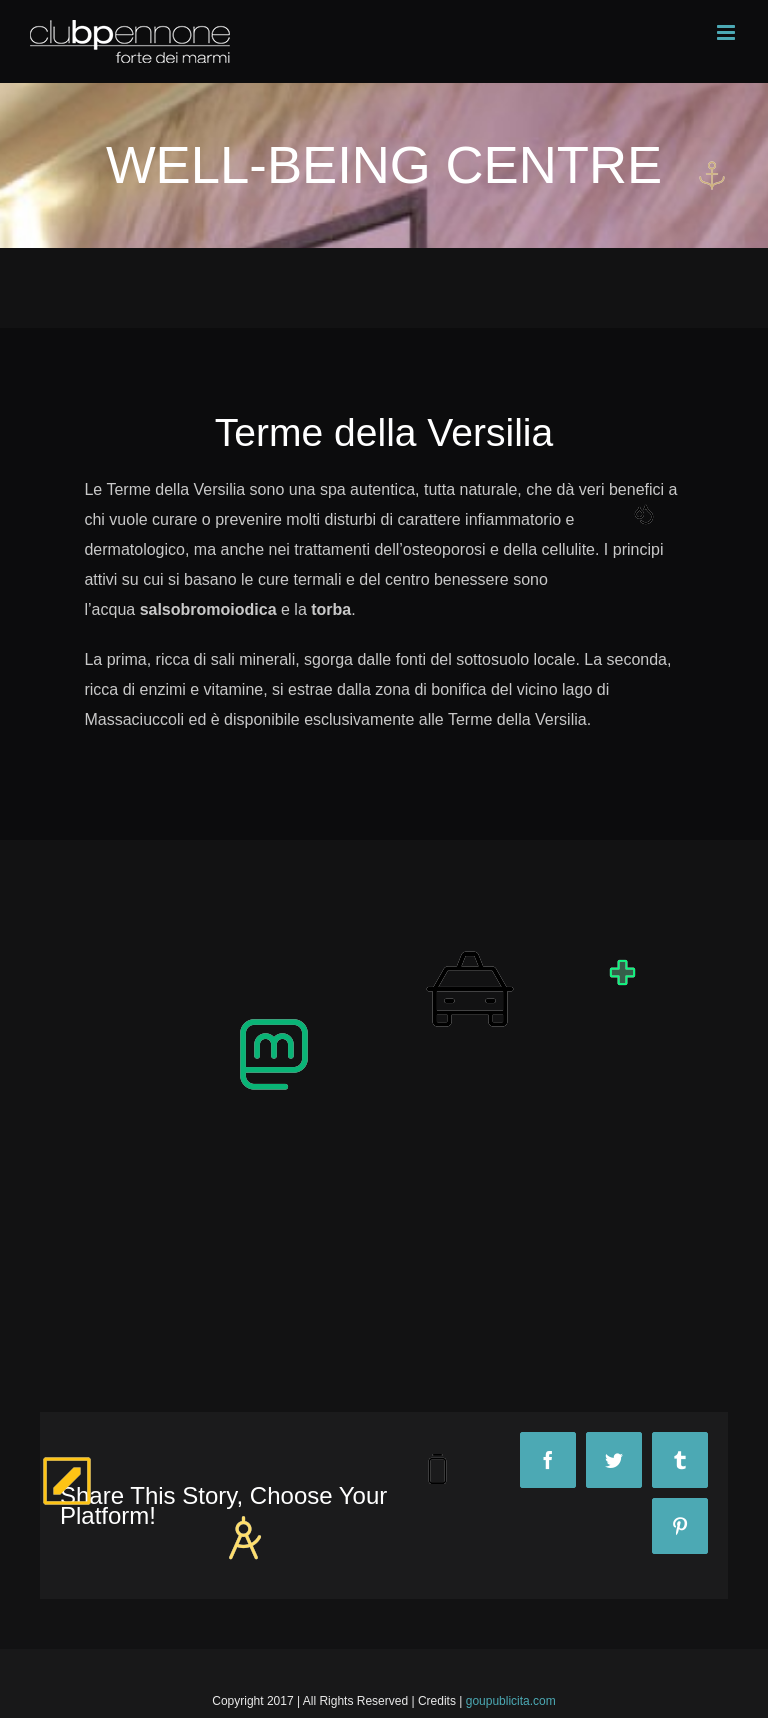 The width and height of the screenshot is (768, 1718). Describe the element at coordinates (712, 175) in the screenshot. I see `anchor a link or section on a page` at that location.